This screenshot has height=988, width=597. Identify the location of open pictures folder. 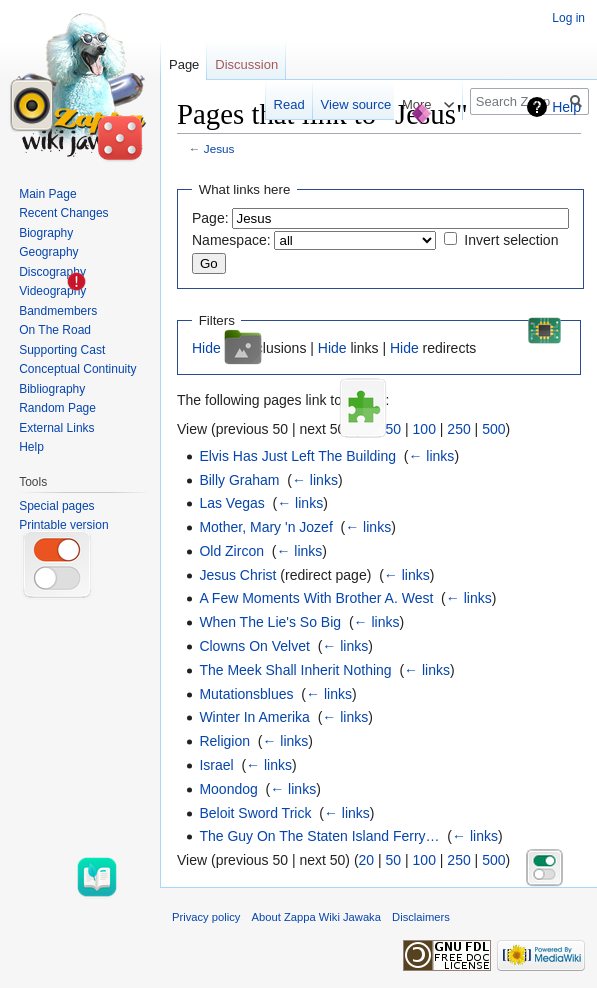
(243, 347).